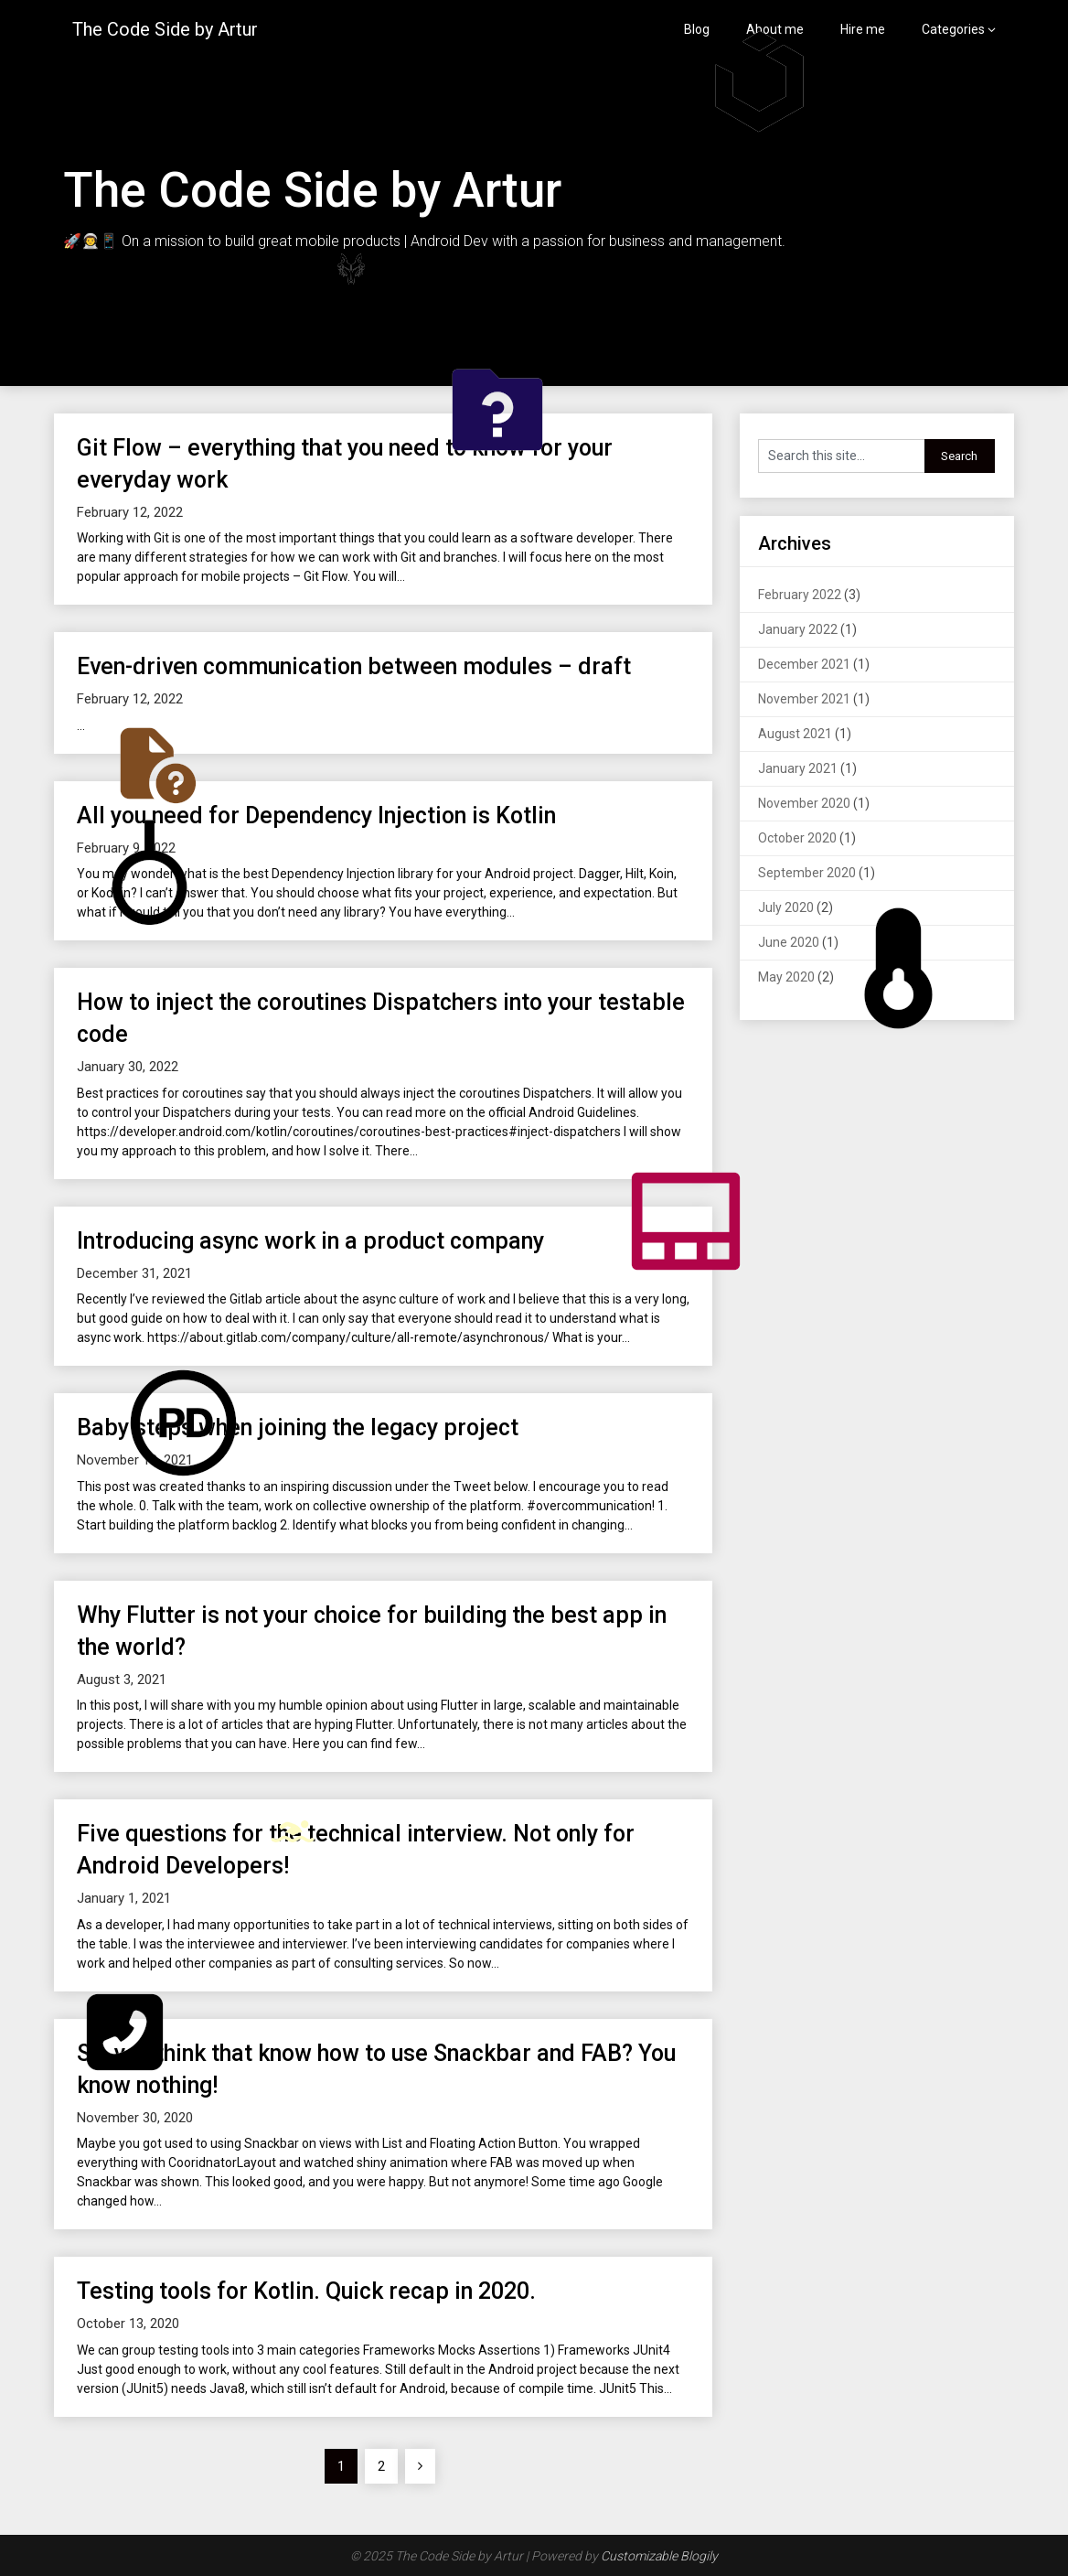  What do you see at coordinates (124, 2032) in the screenshot?
I see `make or receive a phone call` at bounding box center [124, 2032].